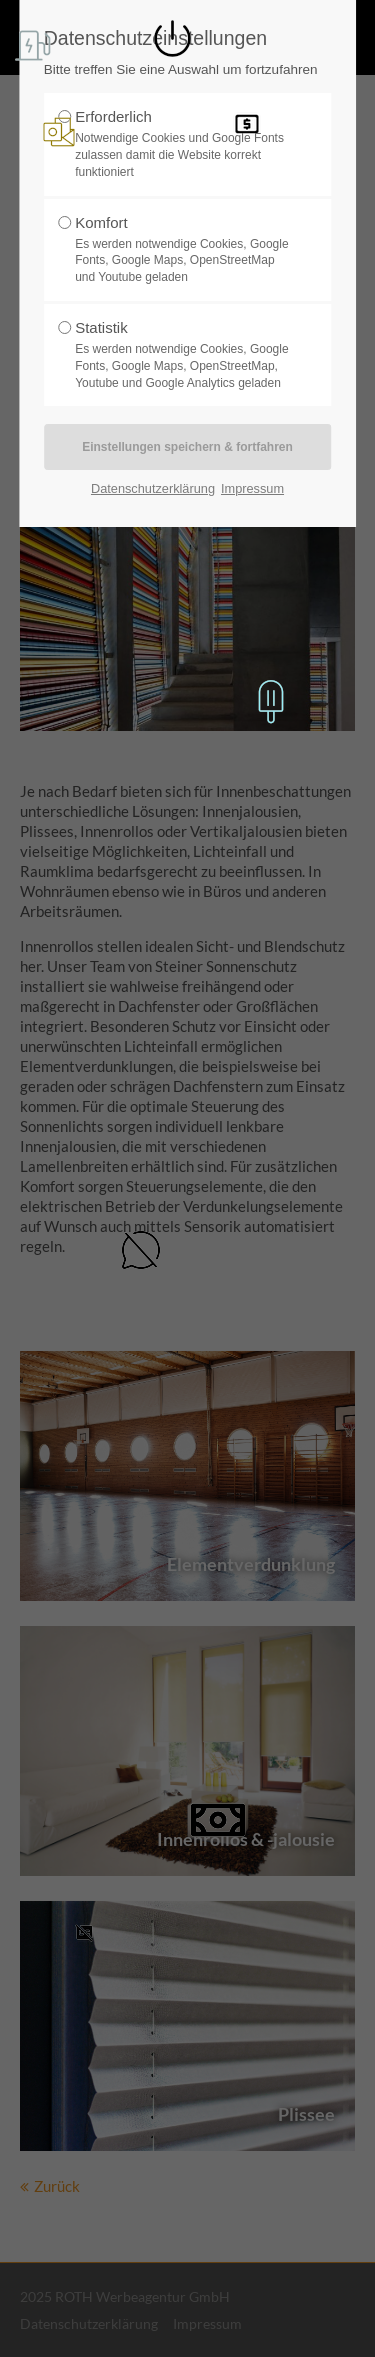 Image resolution: width=375 pixels, height=2357 pixels. Describe the element at coordinates (218, 1820) in the screenshot. I see `view account balance or funds` at that location.